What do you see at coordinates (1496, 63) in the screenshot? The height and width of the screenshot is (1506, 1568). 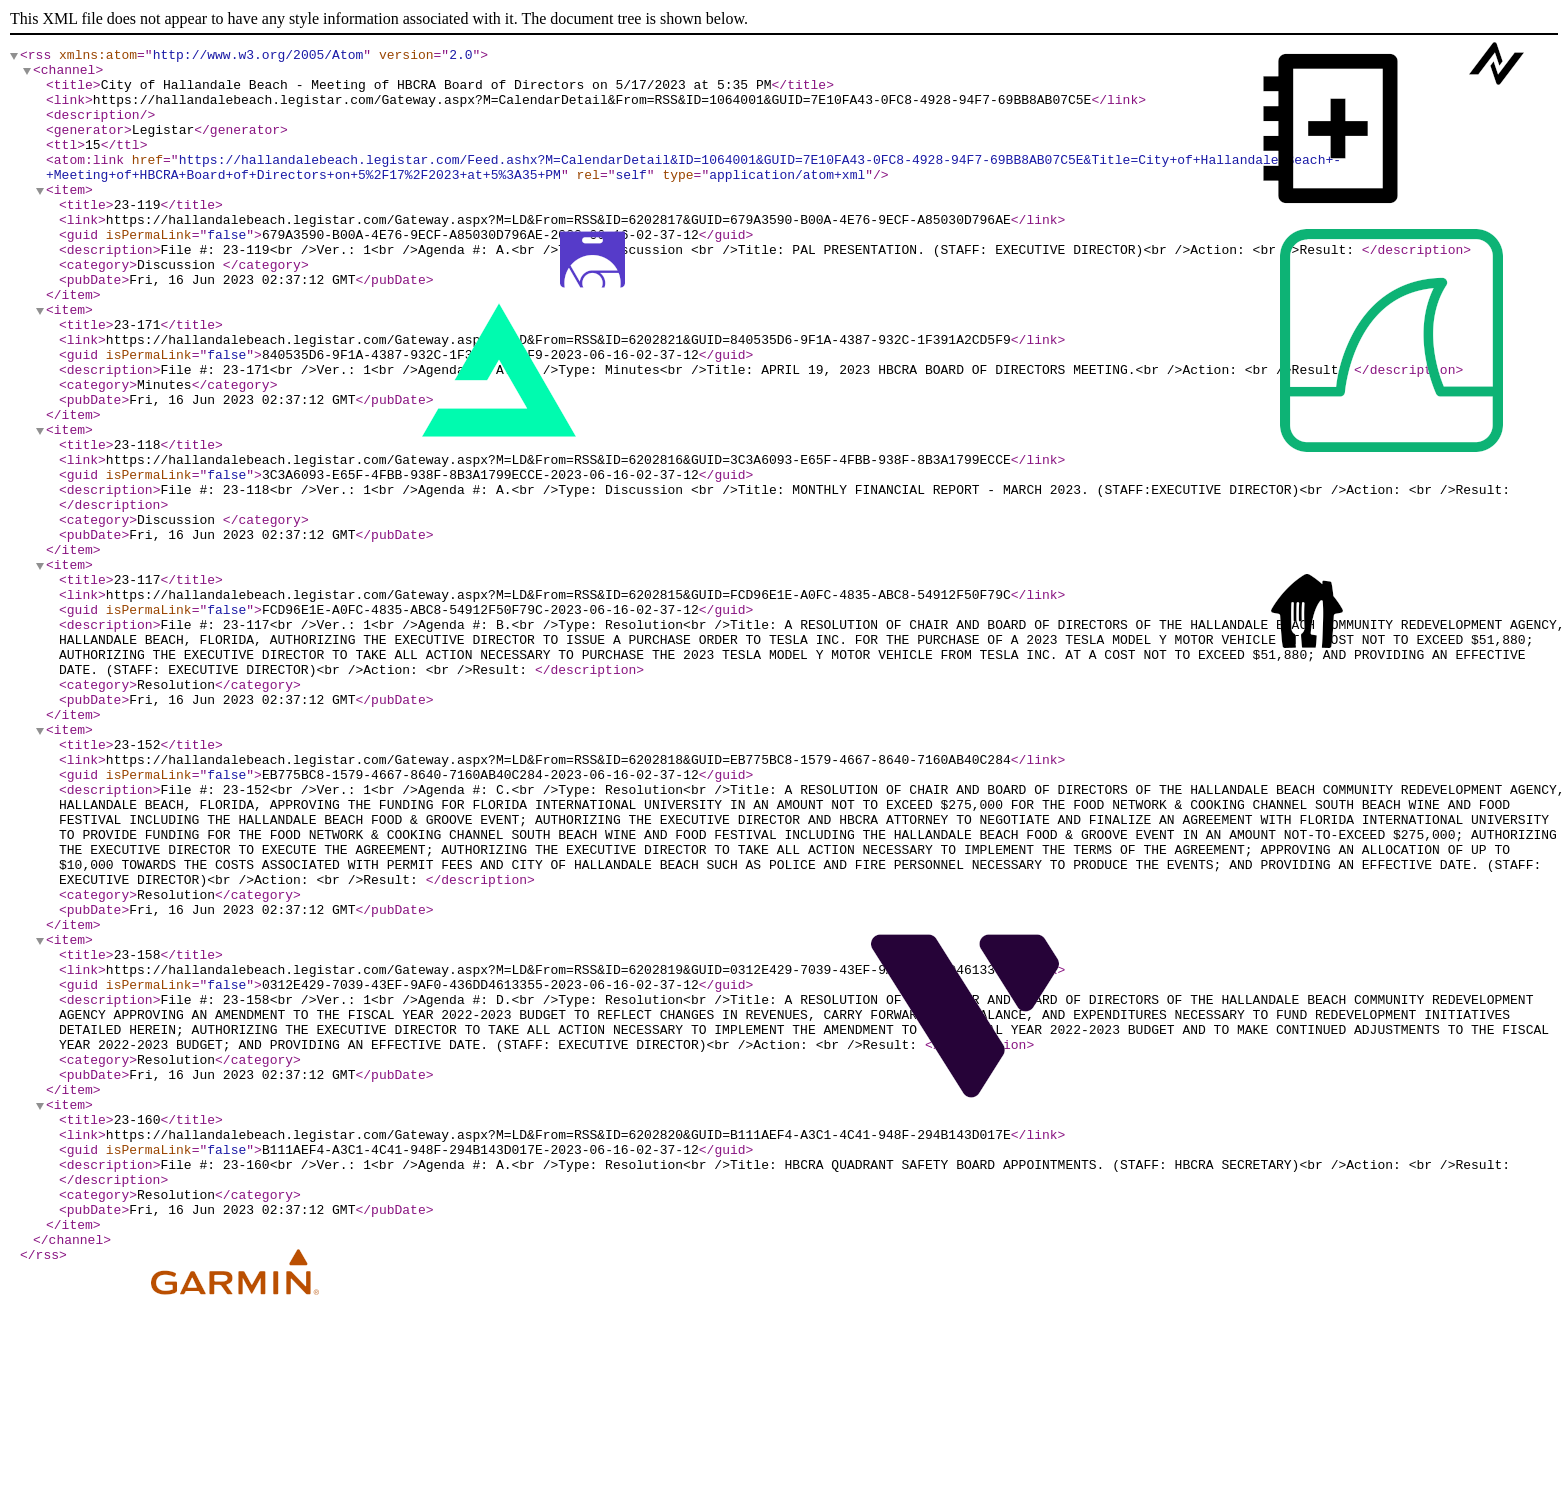 I see `norco brand logo` at bounding box center [1496, 63].